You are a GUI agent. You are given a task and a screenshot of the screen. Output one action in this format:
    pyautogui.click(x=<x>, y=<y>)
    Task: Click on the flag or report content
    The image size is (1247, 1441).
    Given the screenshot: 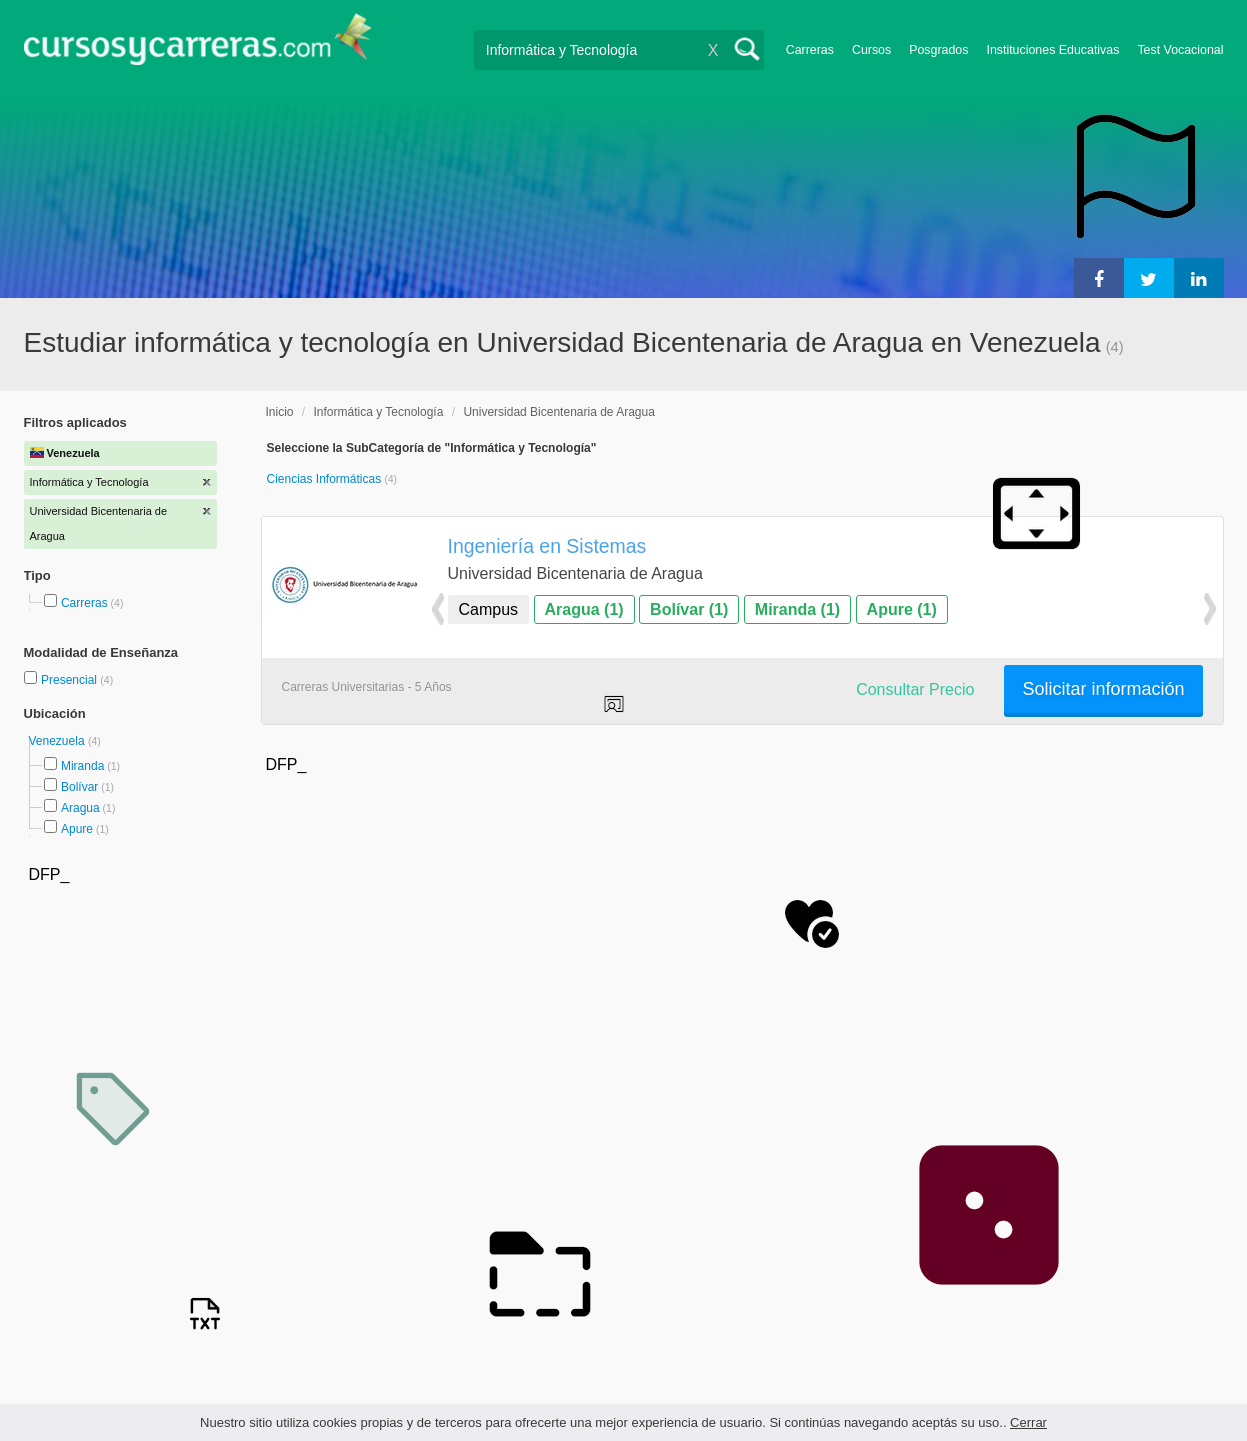 What is the action you would take?
    pyautogui.click(x=1131, y=174)
    